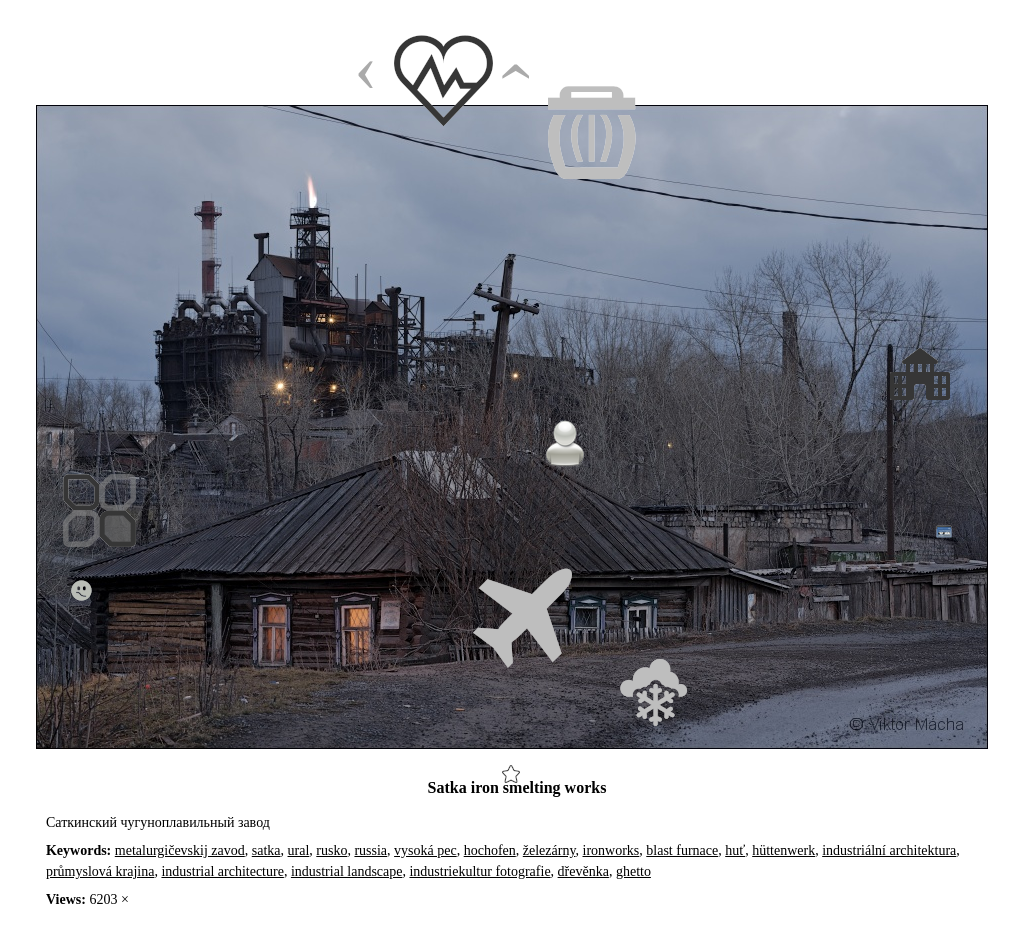  I want to click on indicates snowy weather conditions, so click(653, 692).